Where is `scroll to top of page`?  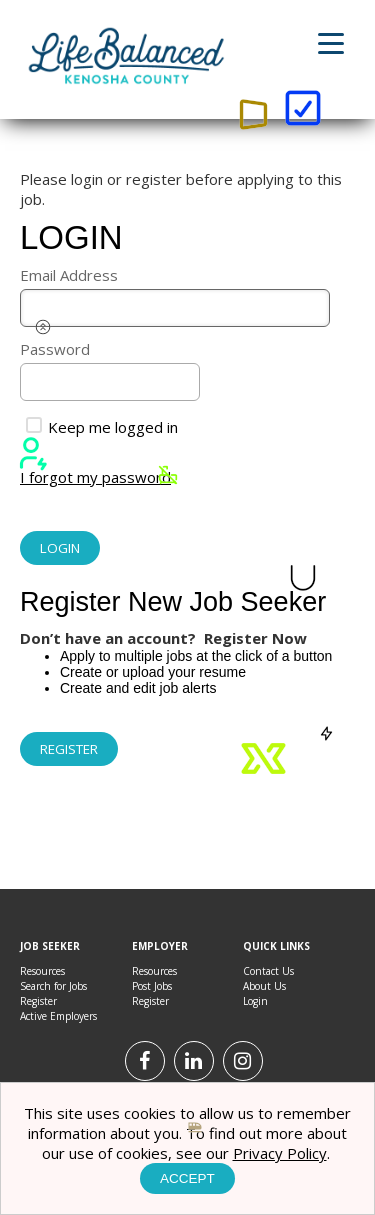
scroll to top of page is located at coordinates (43, 327).